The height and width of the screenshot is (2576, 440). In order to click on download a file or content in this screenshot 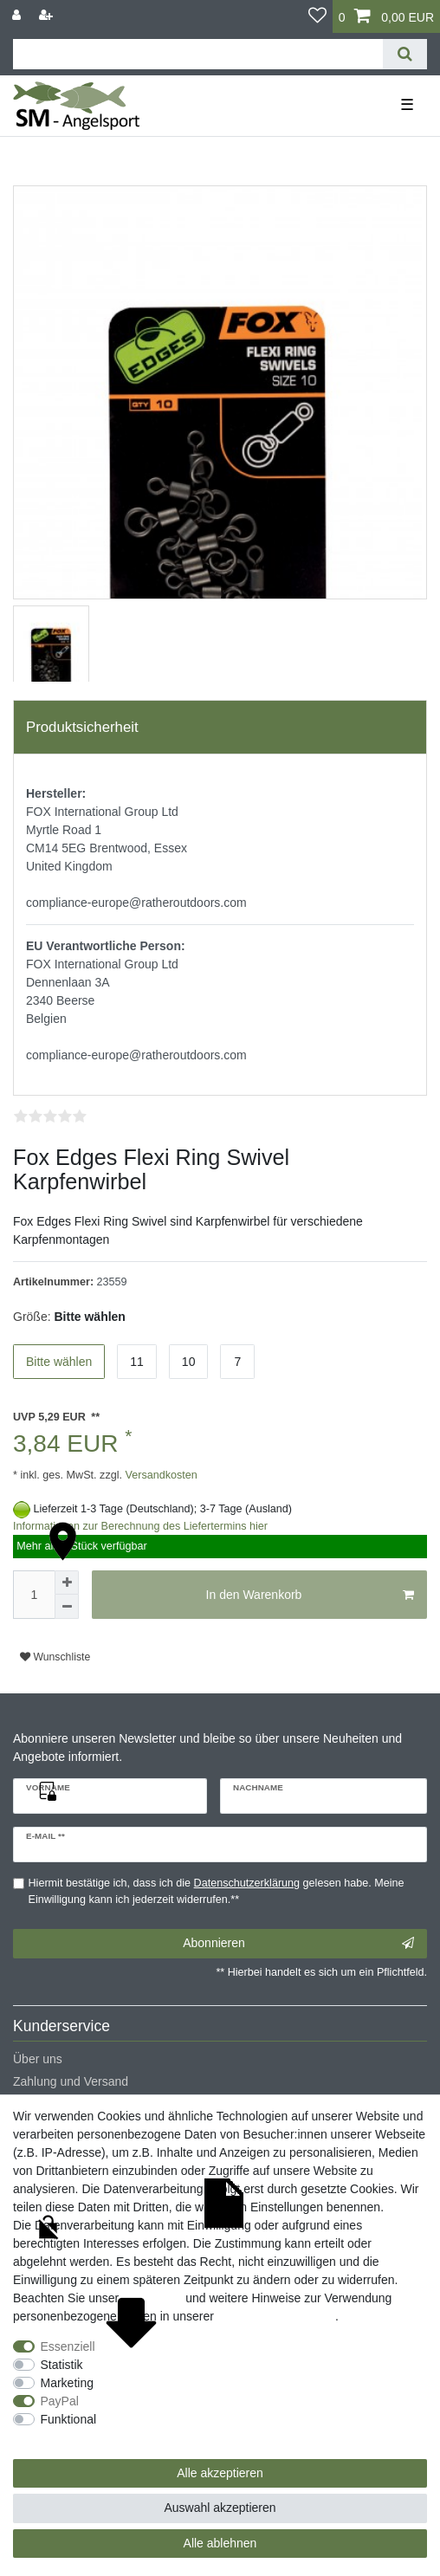, I will do `click(131, 2320)`.